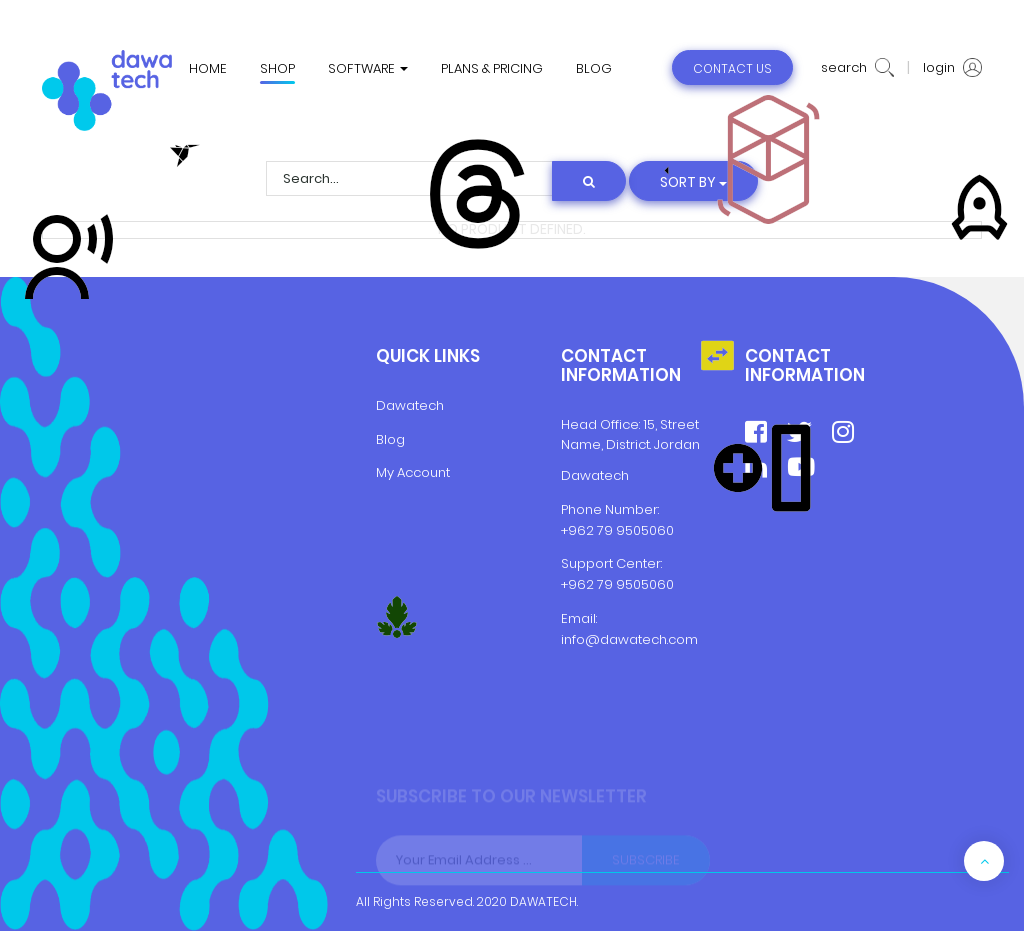 This screenshot has height=931, width=1024. What do you see at coordinates (477, 194) in the screenshot?
I see `open the Threads app` at bounding box center [477, 194].